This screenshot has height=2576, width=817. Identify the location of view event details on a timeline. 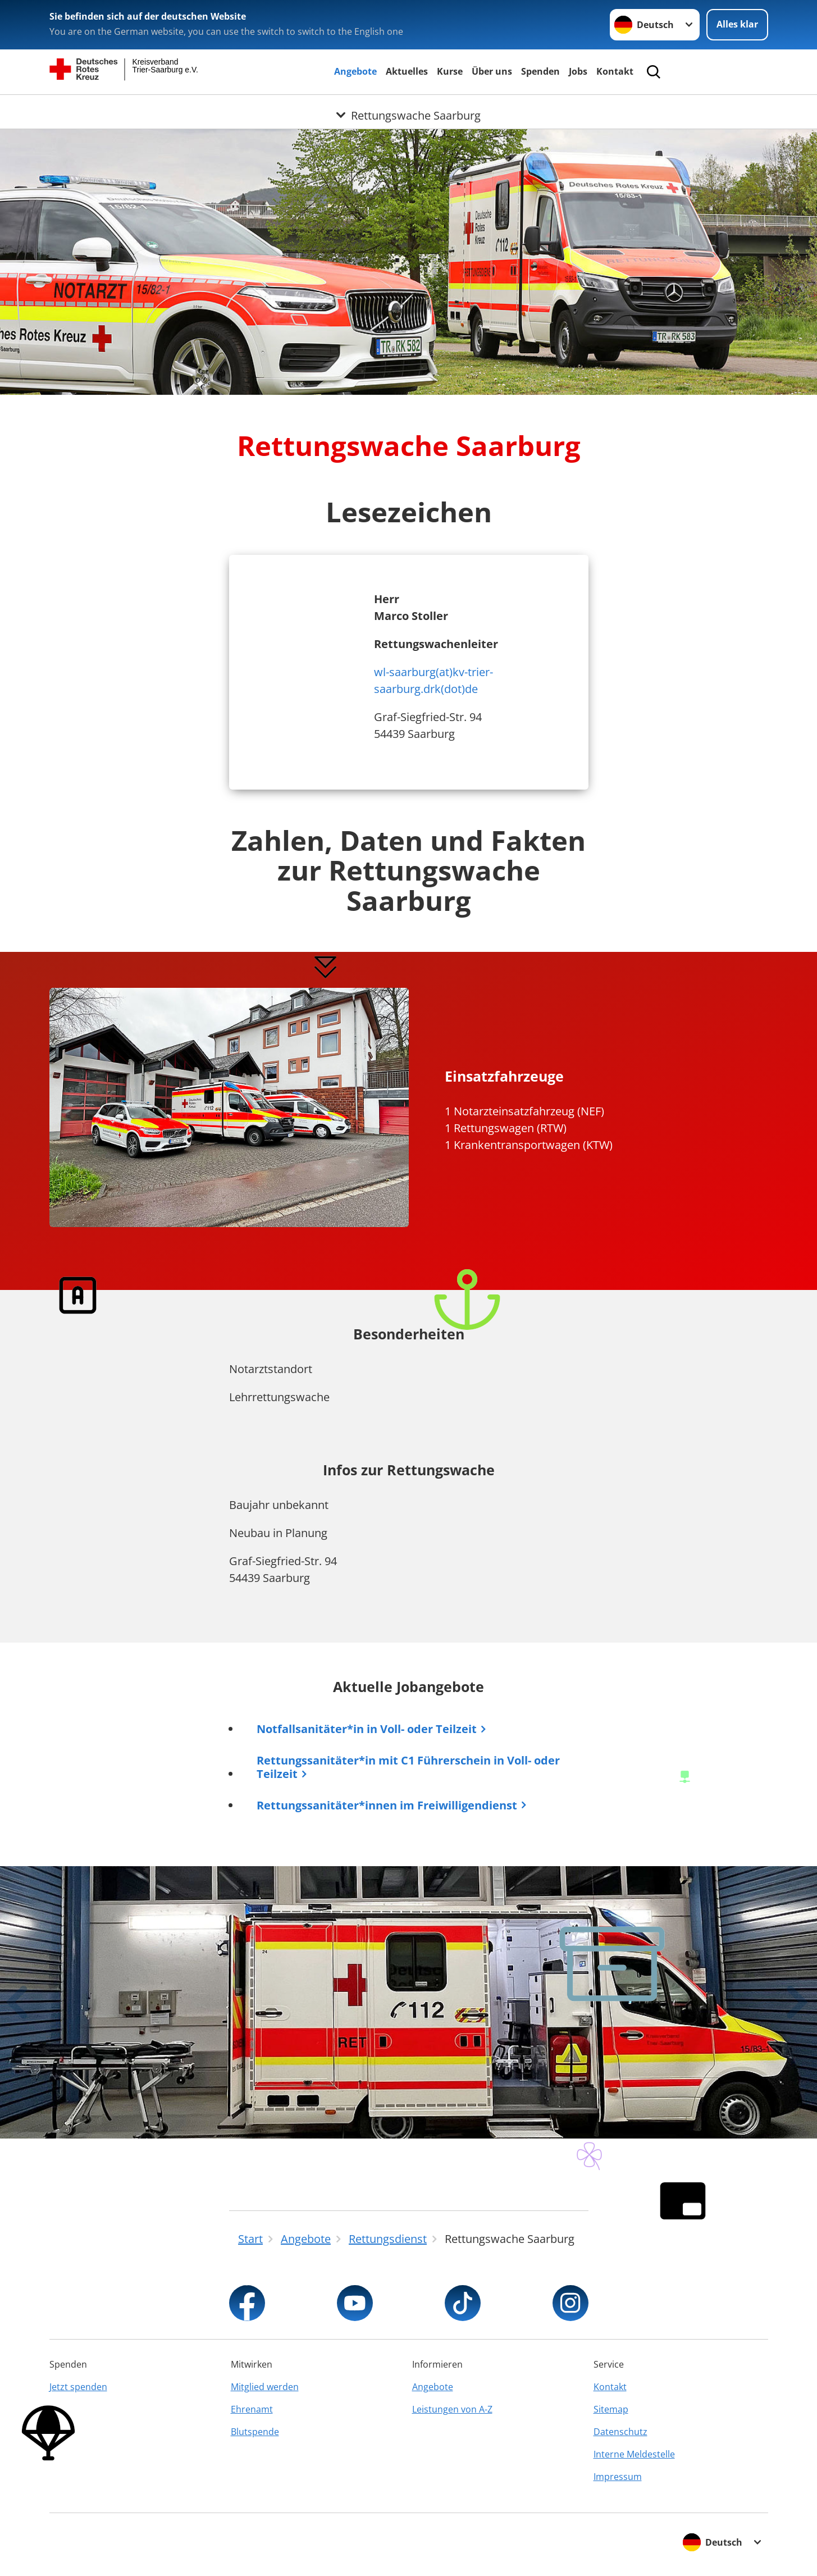
(684, 1776).